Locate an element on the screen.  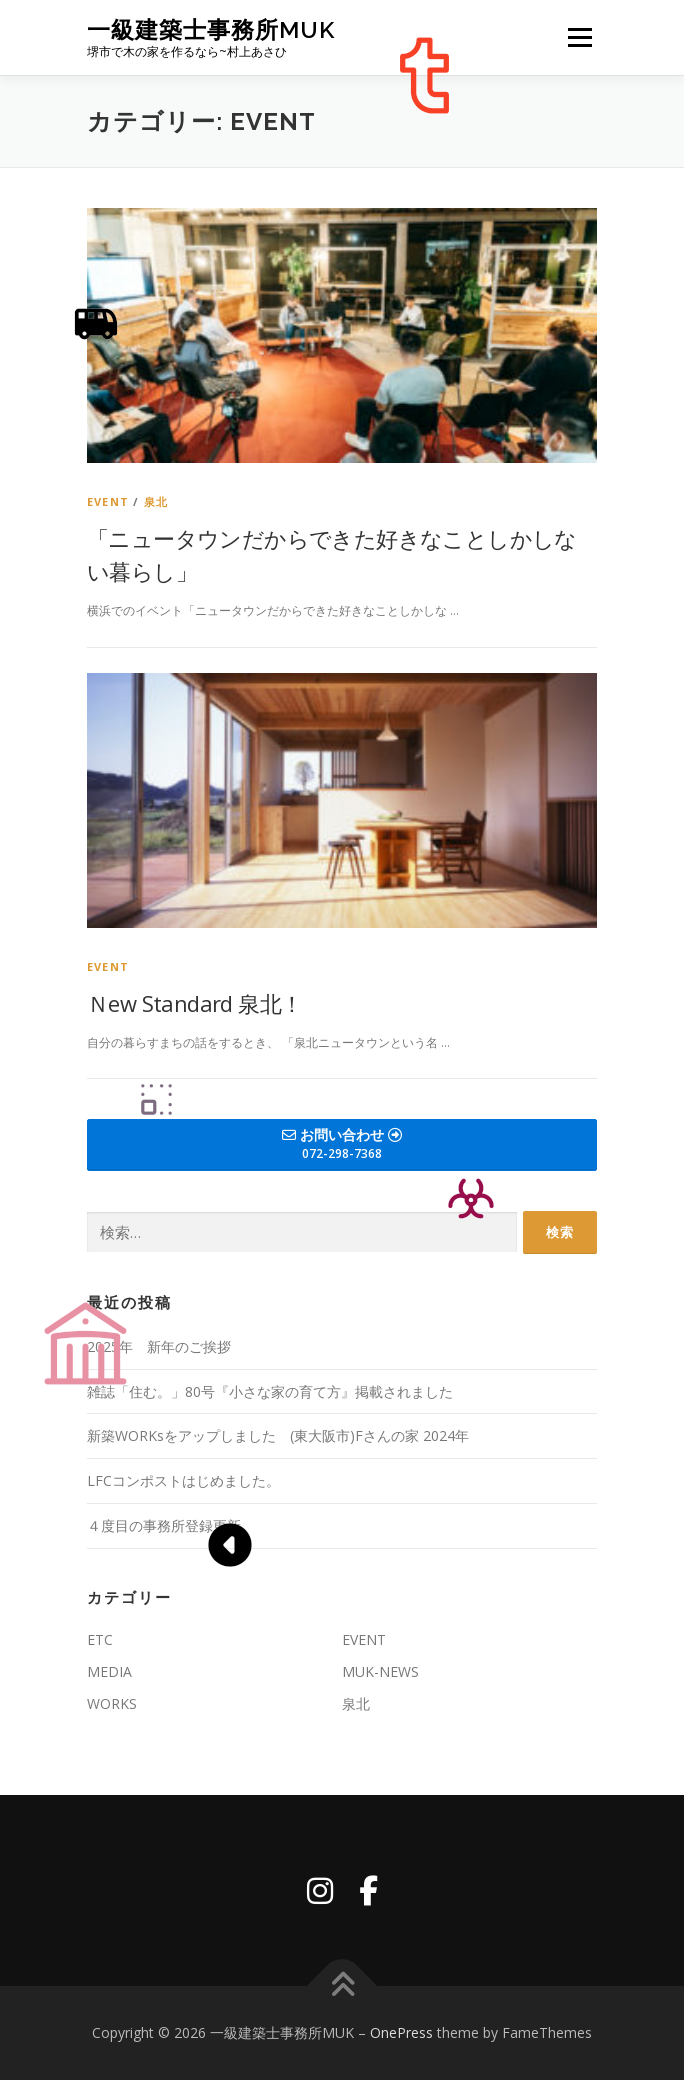
go back to the previous screen is located at coordinates (230, 1545).